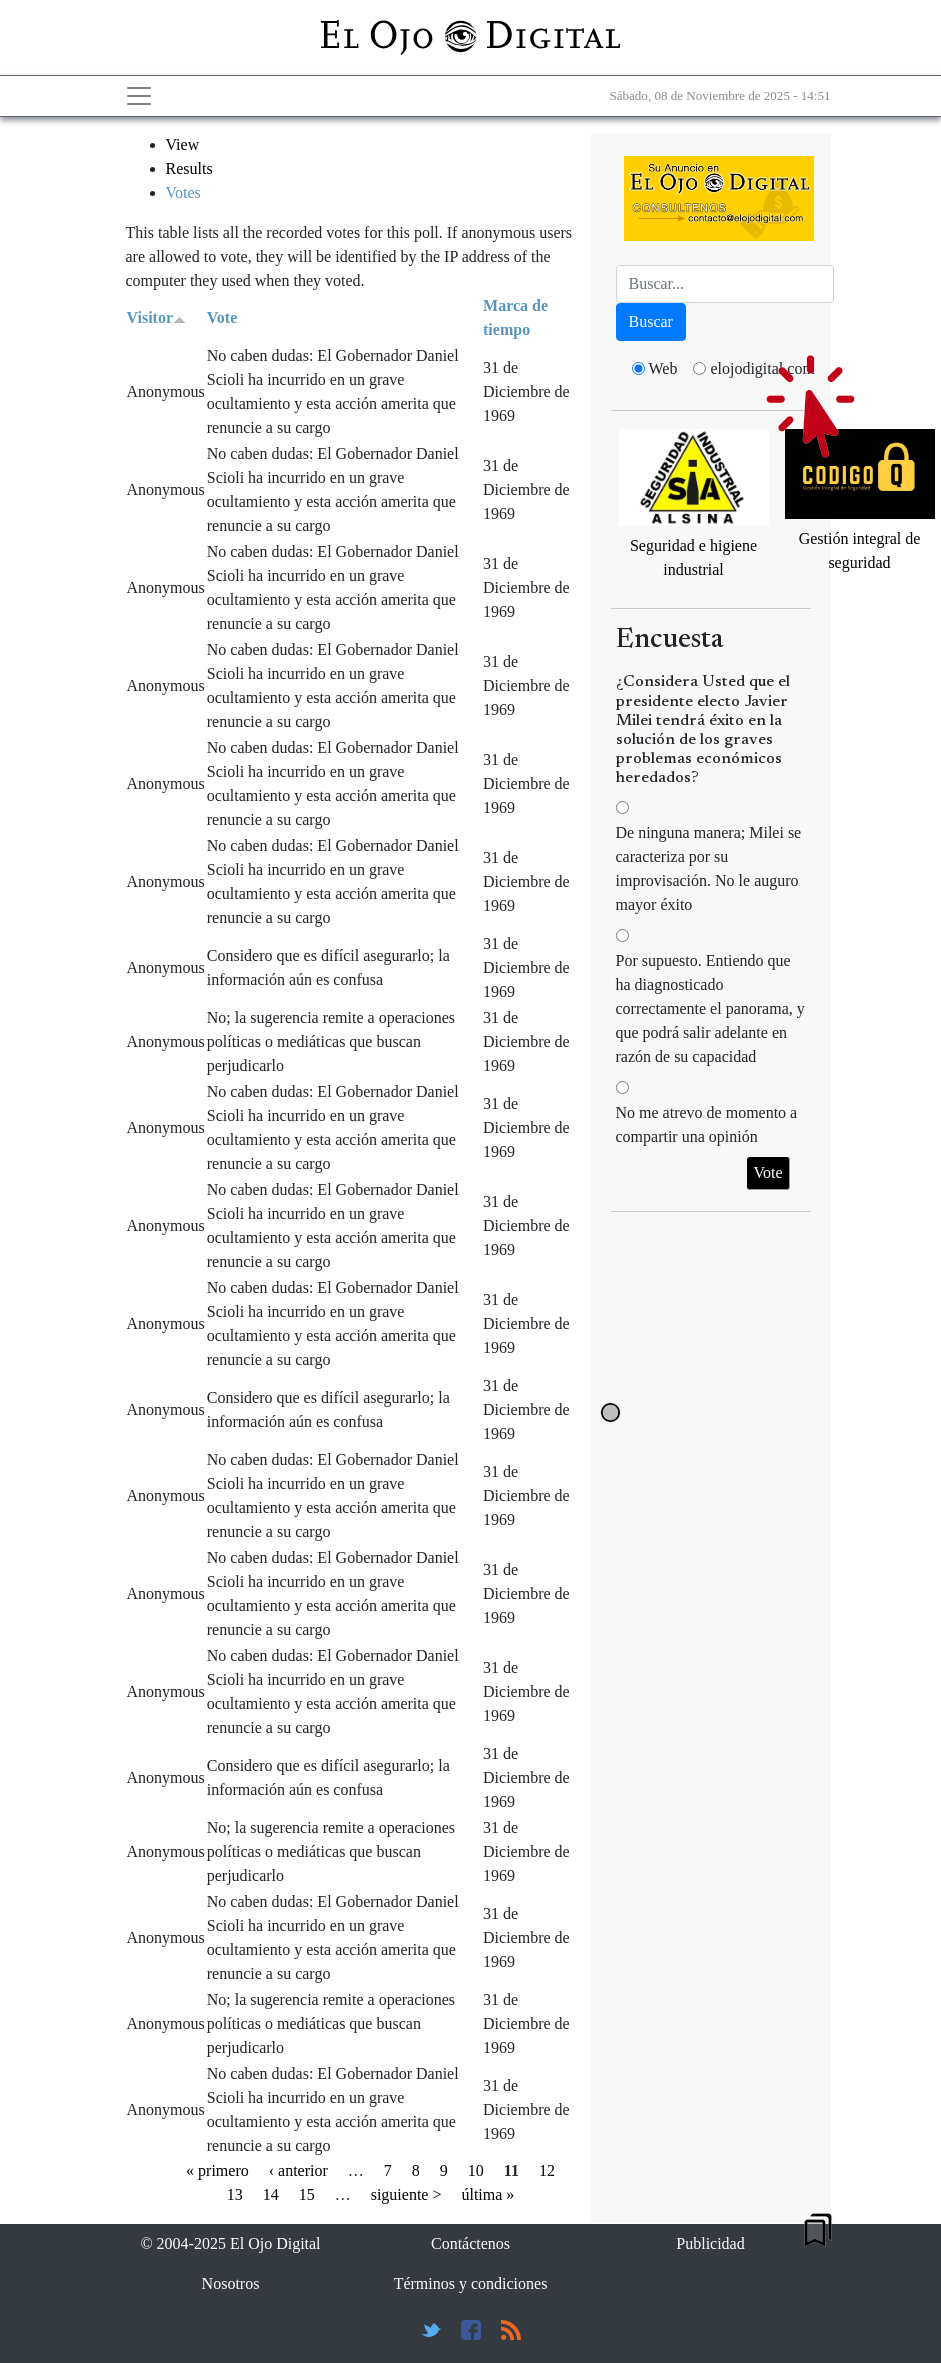 The image size is (941, 2363). I want to click on click or tap interaction indicator, so click(810, 406).